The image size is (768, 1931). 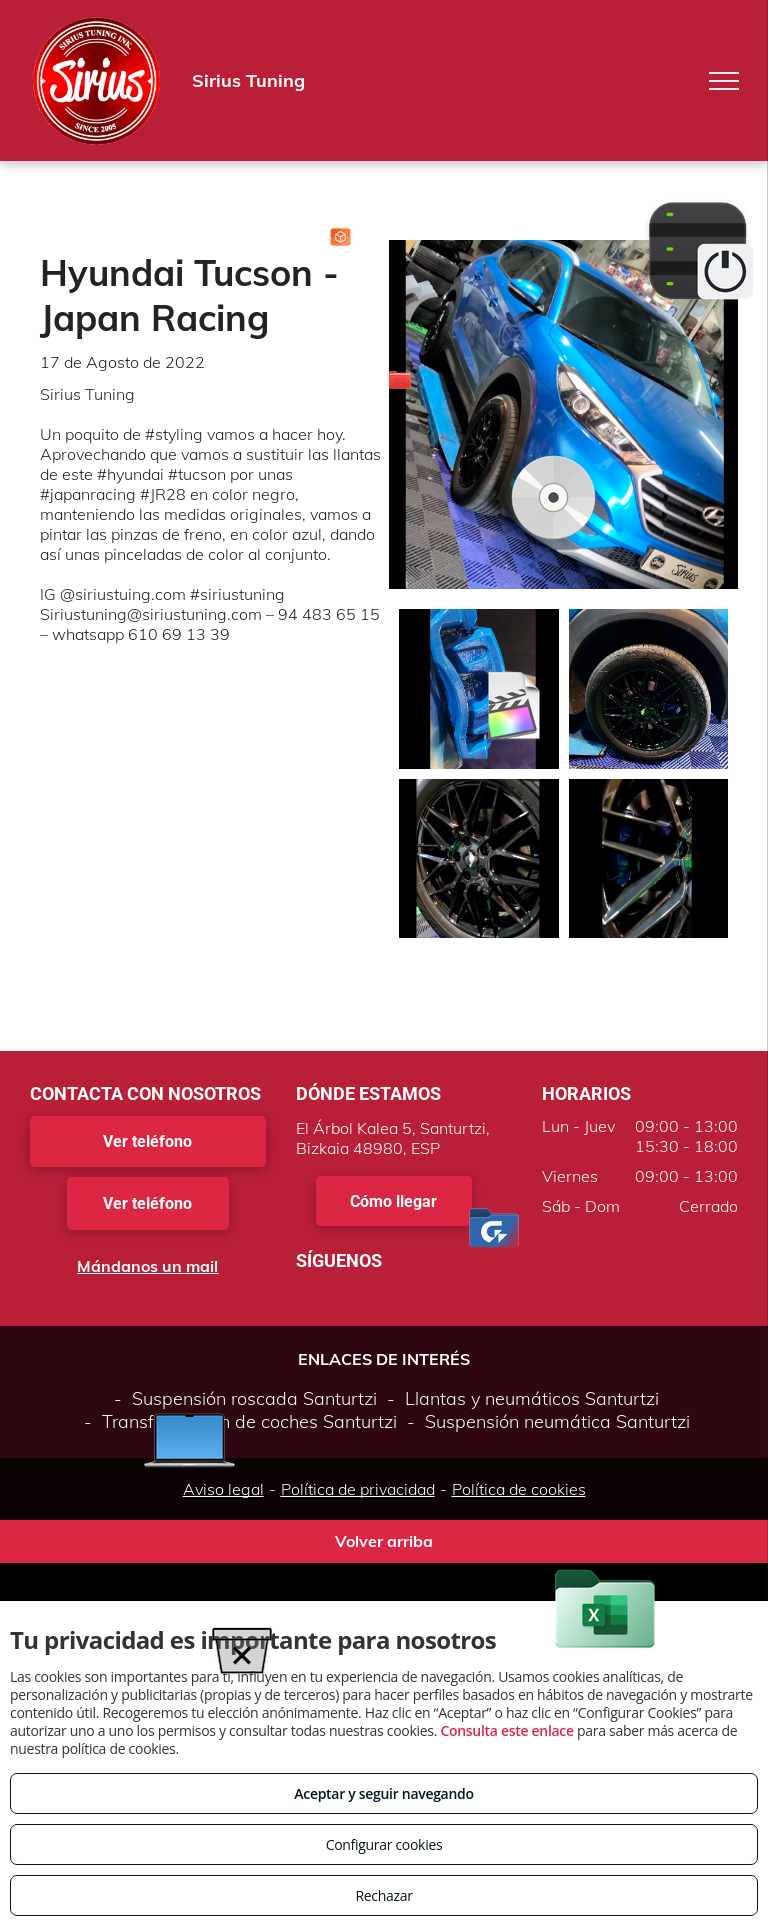 I want to click on open your games folder, so click(x=400, y=380).